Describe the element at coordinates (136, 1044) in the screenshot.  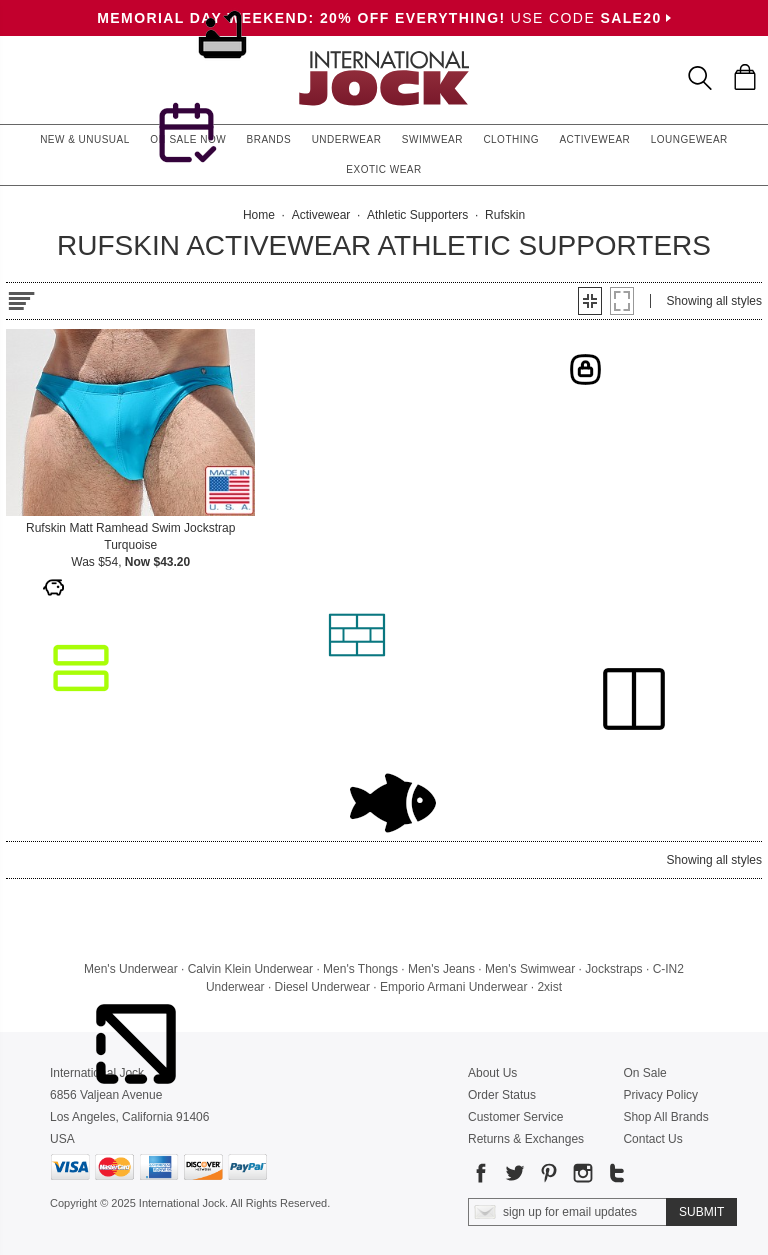
I see `invert current selection` at that location.